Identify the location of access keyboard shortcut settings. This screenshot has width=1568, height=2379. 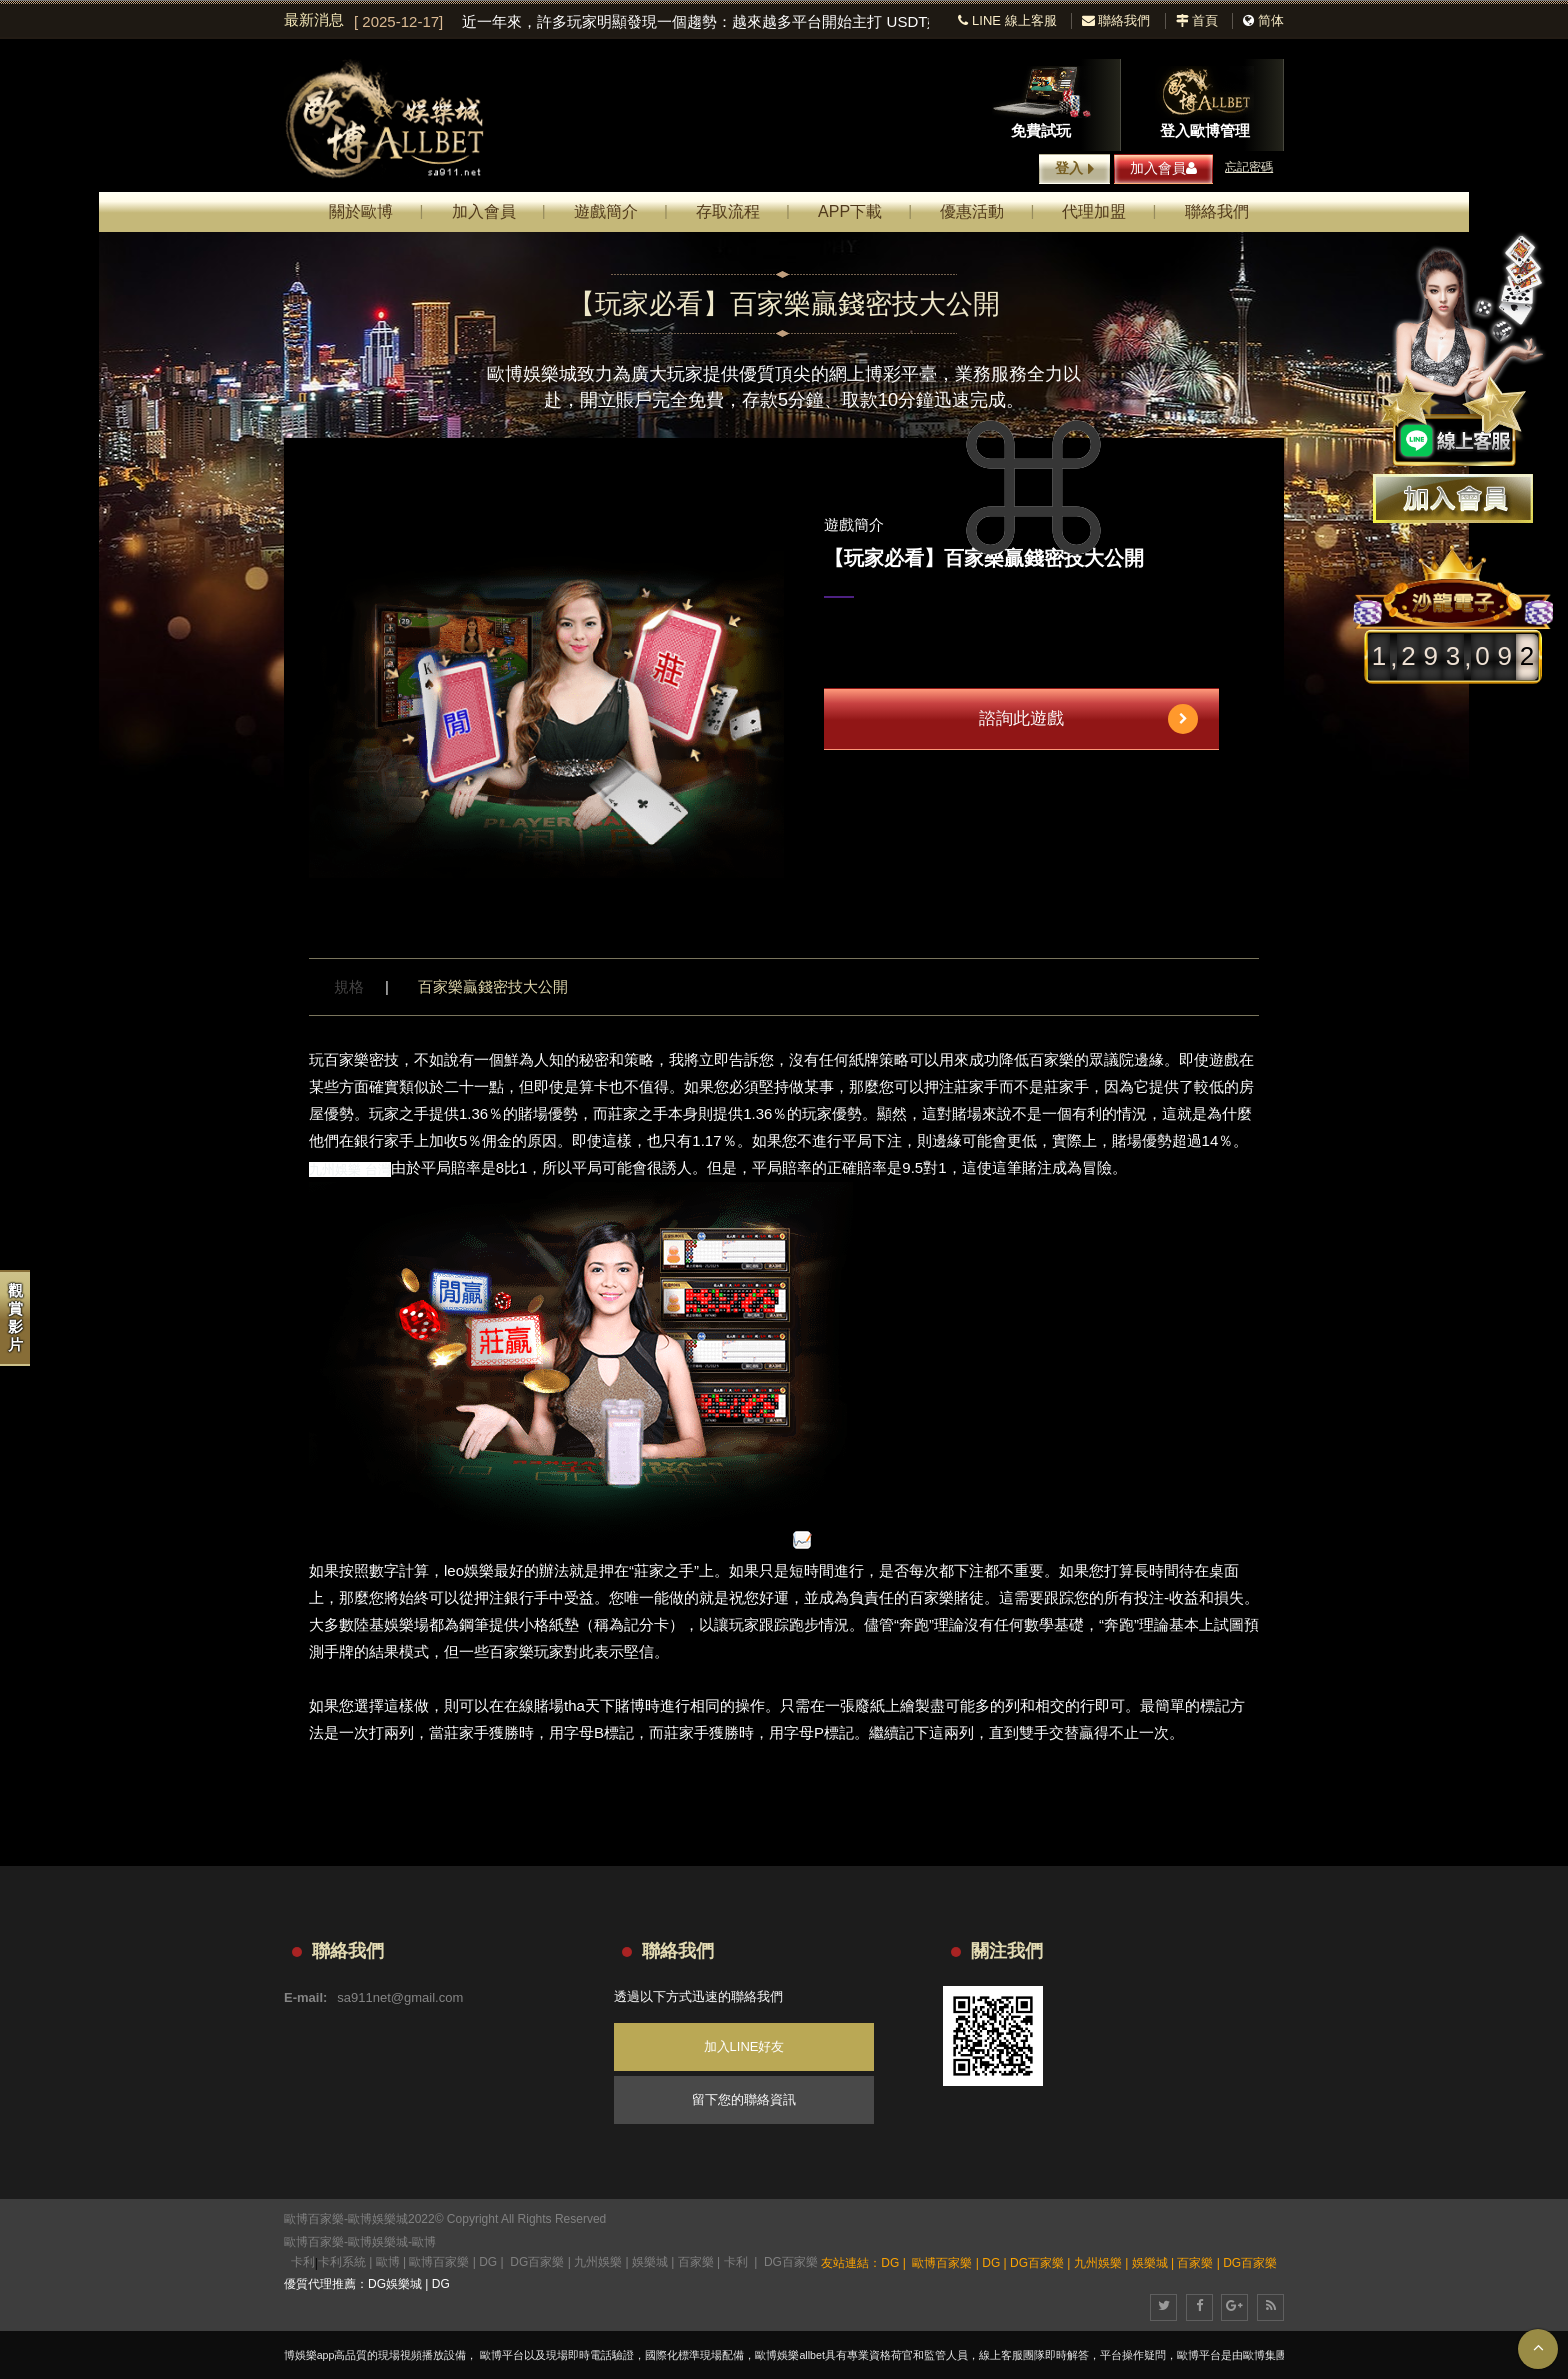
(1033, 487).